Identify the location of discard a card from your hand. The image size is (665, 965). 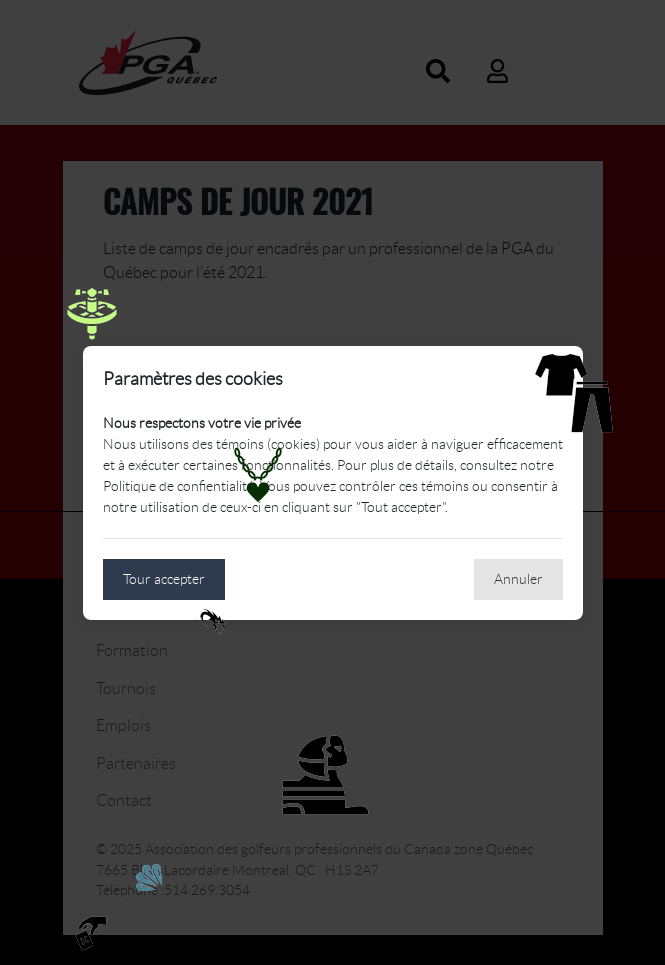
(89, 933).